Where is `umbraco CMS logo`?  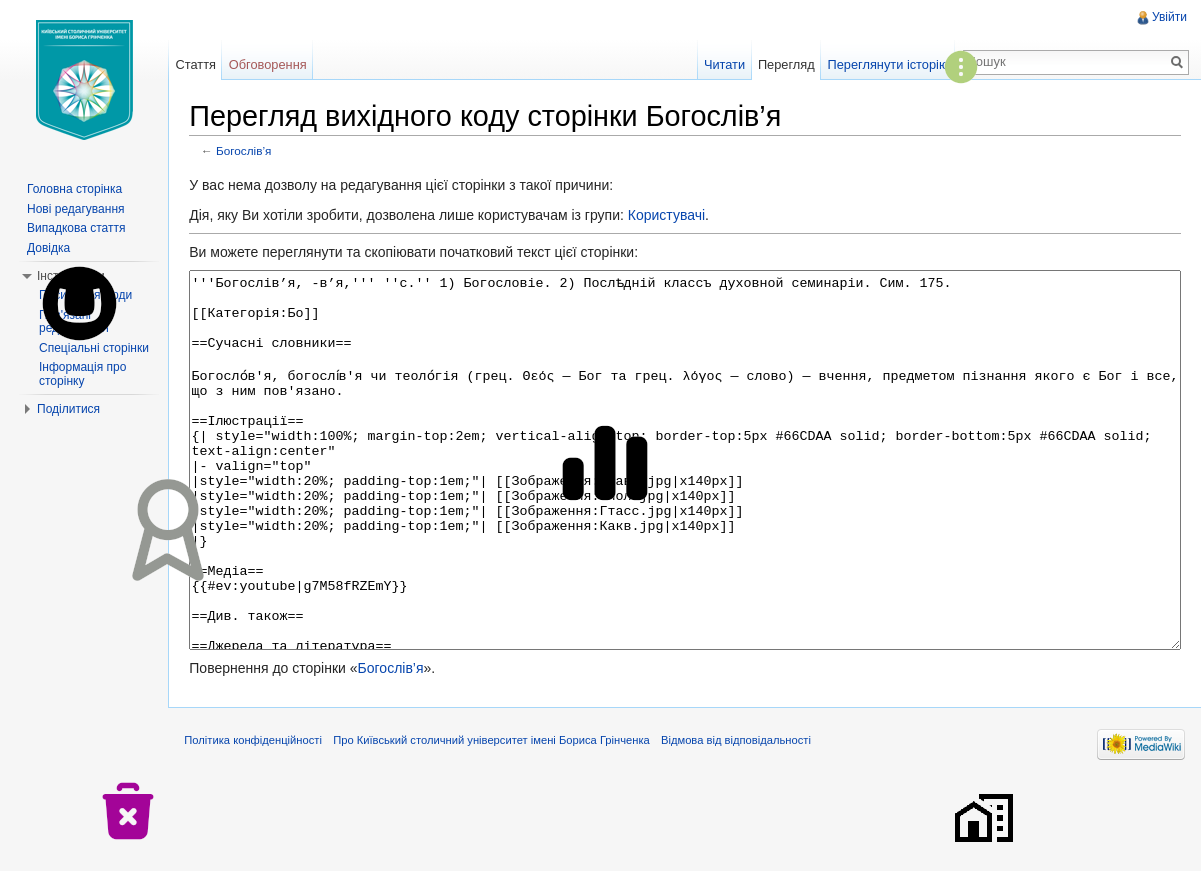
umbraco CMS logo is located at coordinates (79, 303).